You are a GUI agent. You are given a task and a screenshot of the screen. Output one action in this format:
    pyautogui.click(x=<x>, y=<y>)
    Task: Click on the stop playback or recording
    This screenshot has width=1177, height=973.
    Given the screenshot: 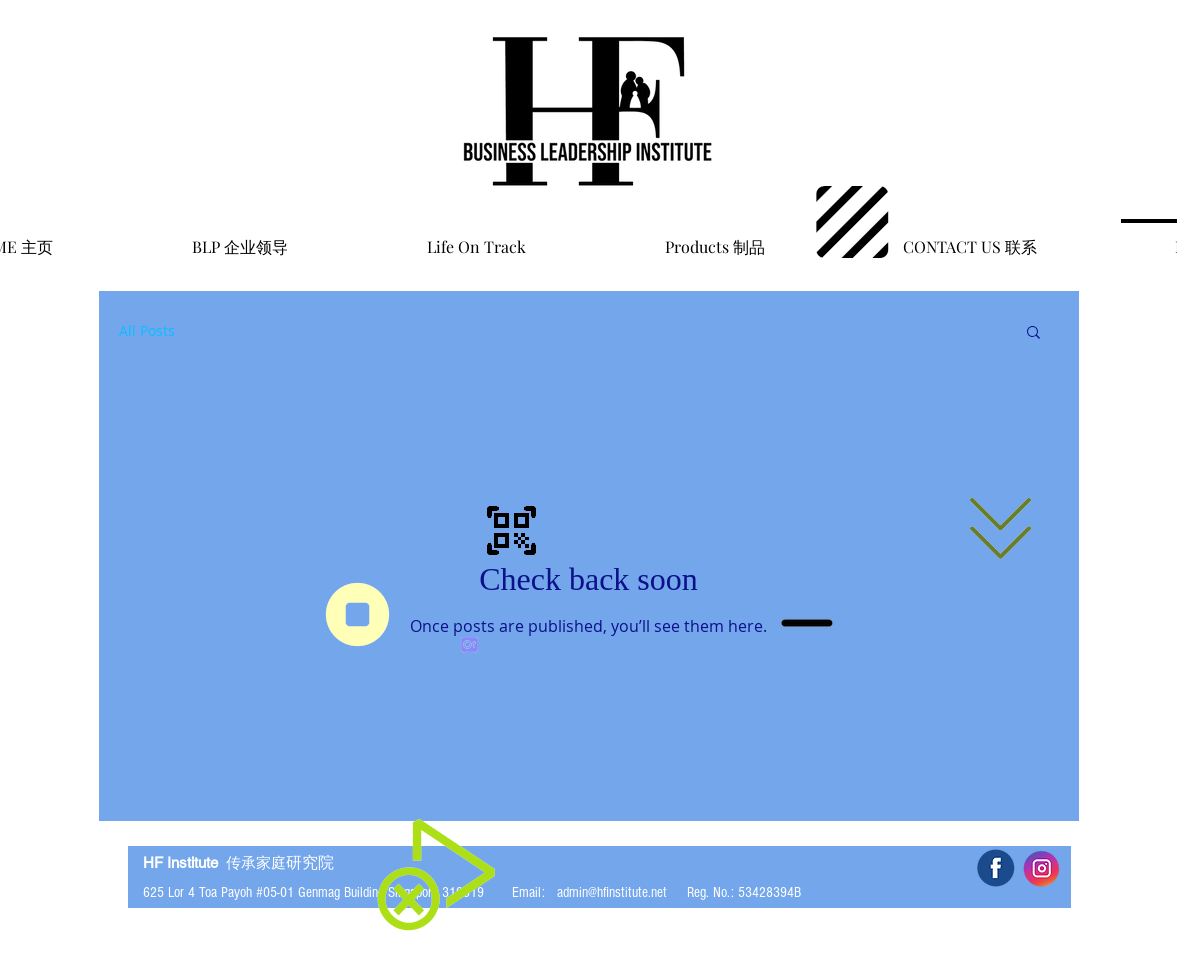 What is the action you would take?
    pyautogui.click(x=357, y=614)
    